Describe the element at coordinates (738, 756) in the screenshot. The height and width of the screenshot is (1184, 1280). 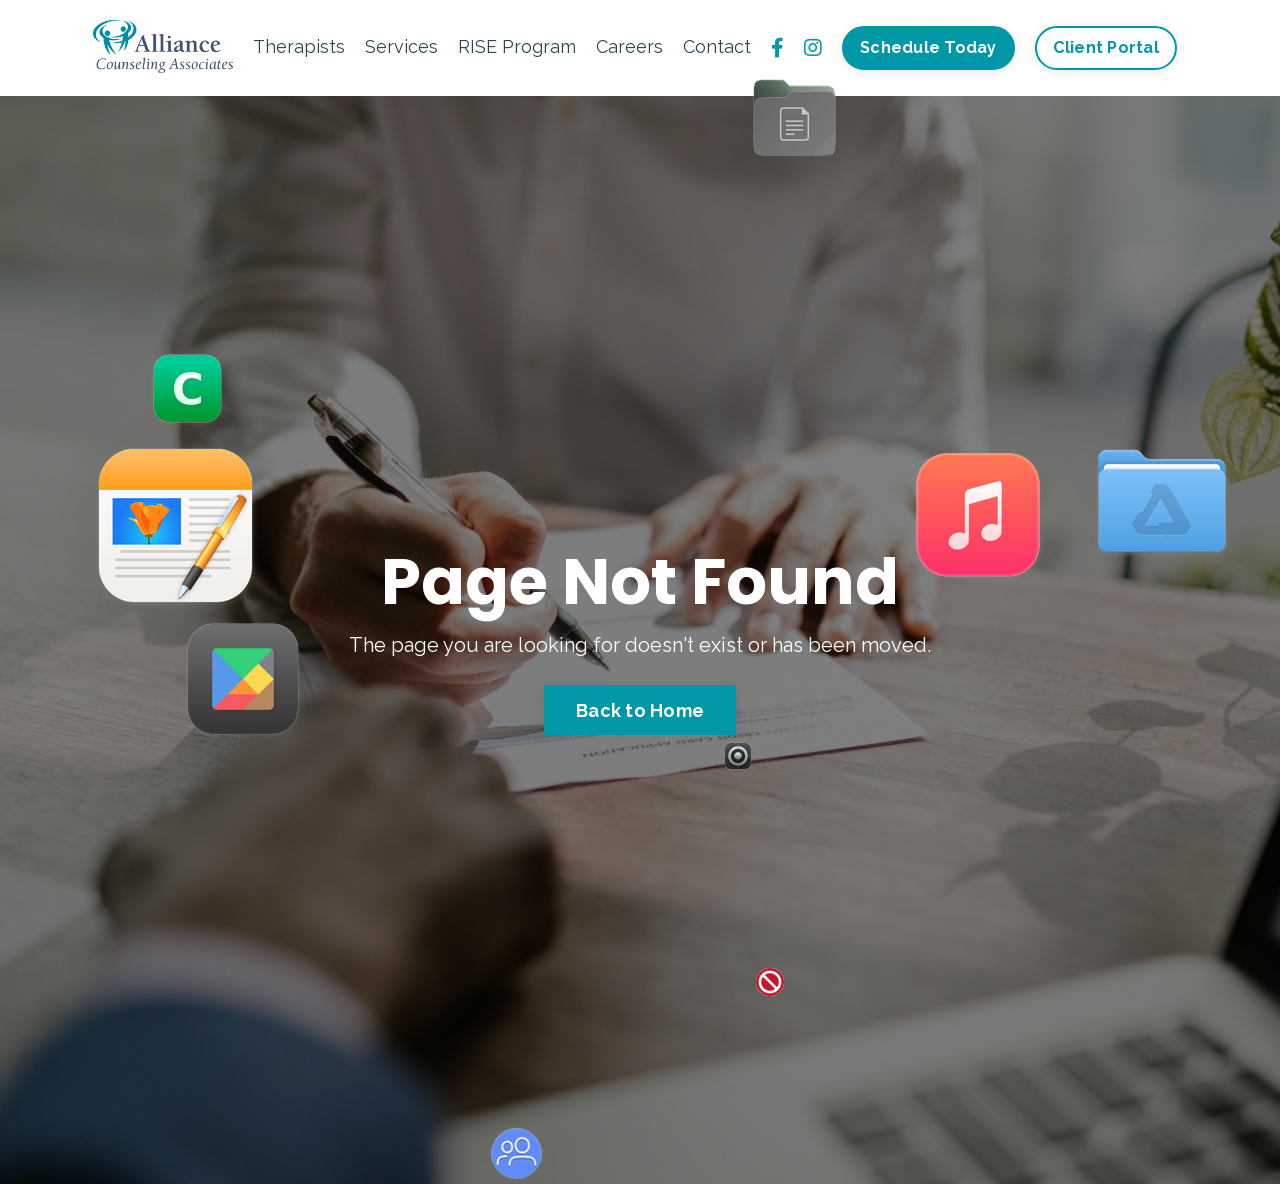
I see `open security and privacy settings` at that location.